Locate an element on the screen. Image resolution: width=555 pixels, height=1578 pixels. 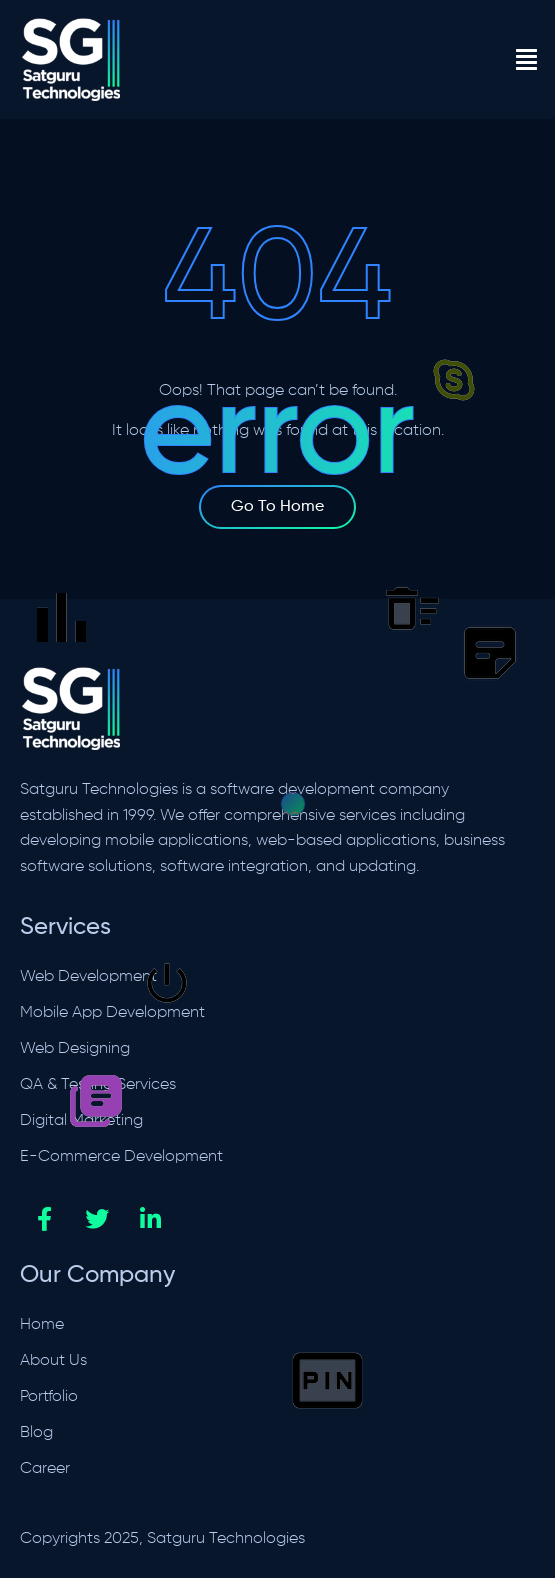
access your saved content library is located at coordinates (96, 1101).